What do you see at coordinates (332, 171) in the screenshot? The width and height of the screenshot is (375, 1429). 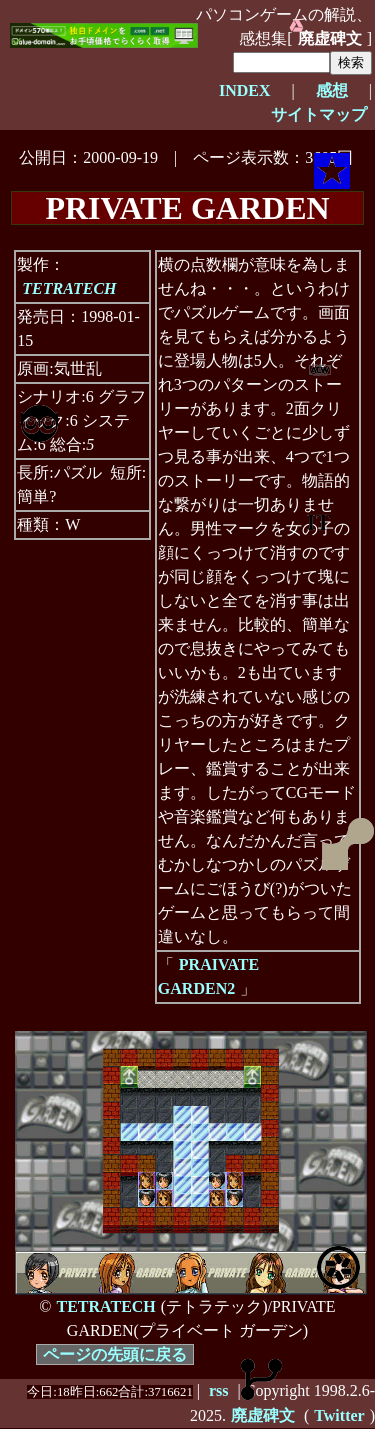 I see `link to Coveralls code coverage service` at bounding box center [332, 171].